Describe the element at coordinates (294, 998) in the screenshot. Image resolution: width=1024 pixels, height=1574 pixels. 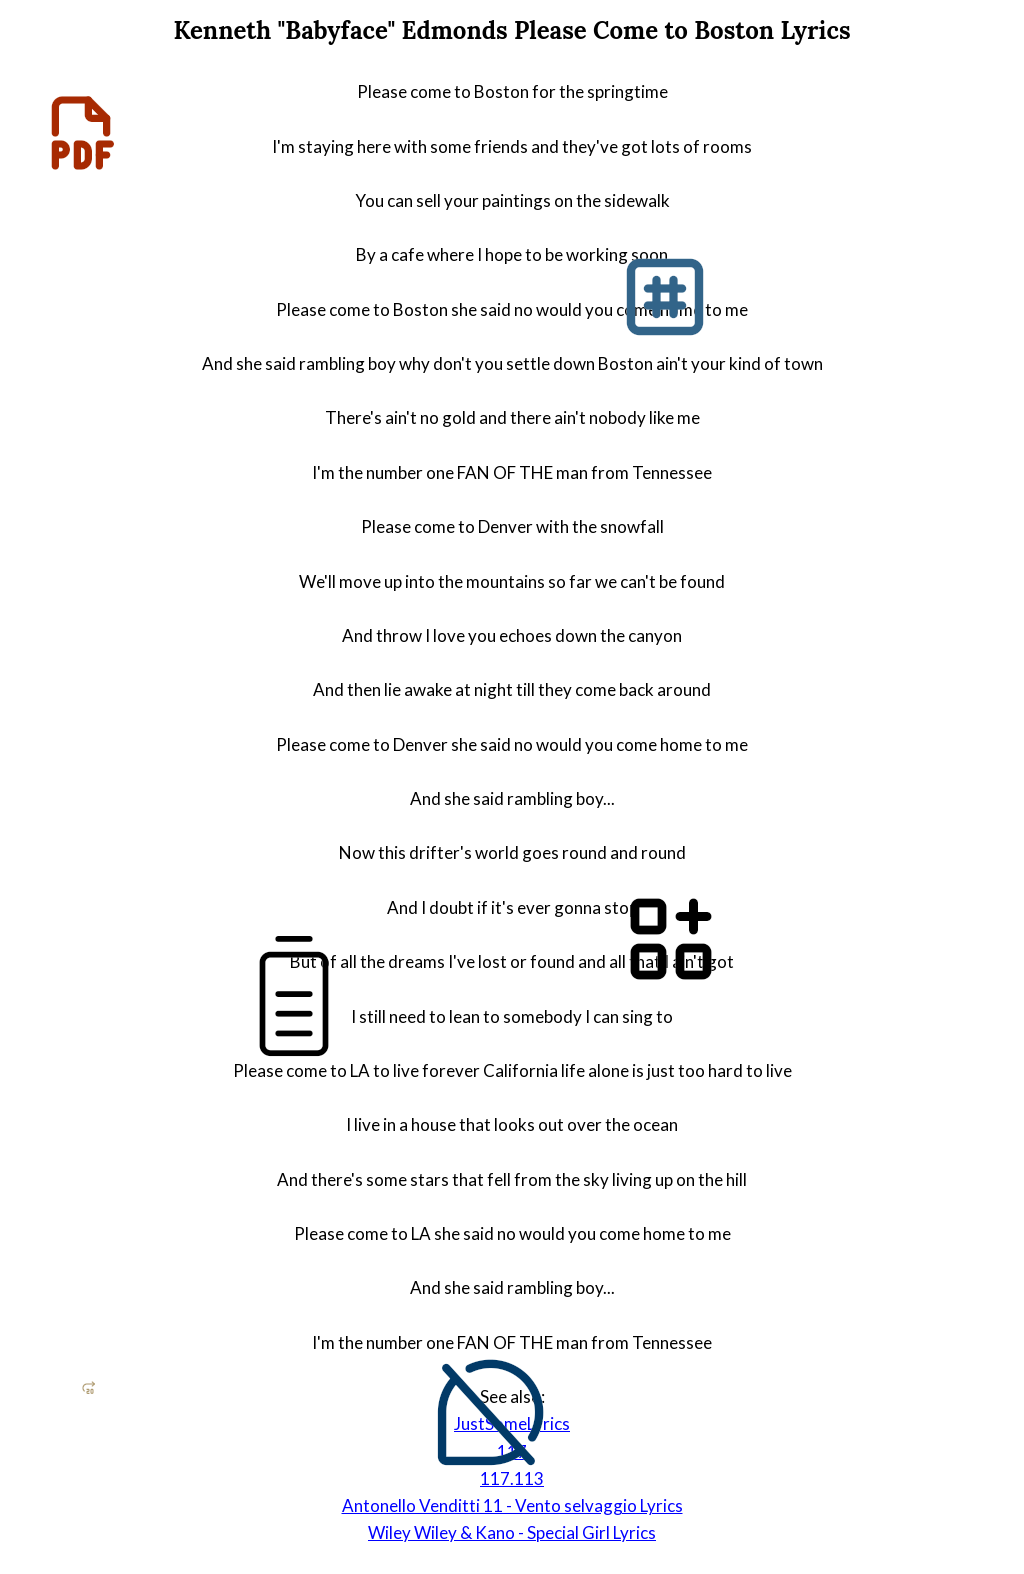
I see `indicates high battery level` at that location.